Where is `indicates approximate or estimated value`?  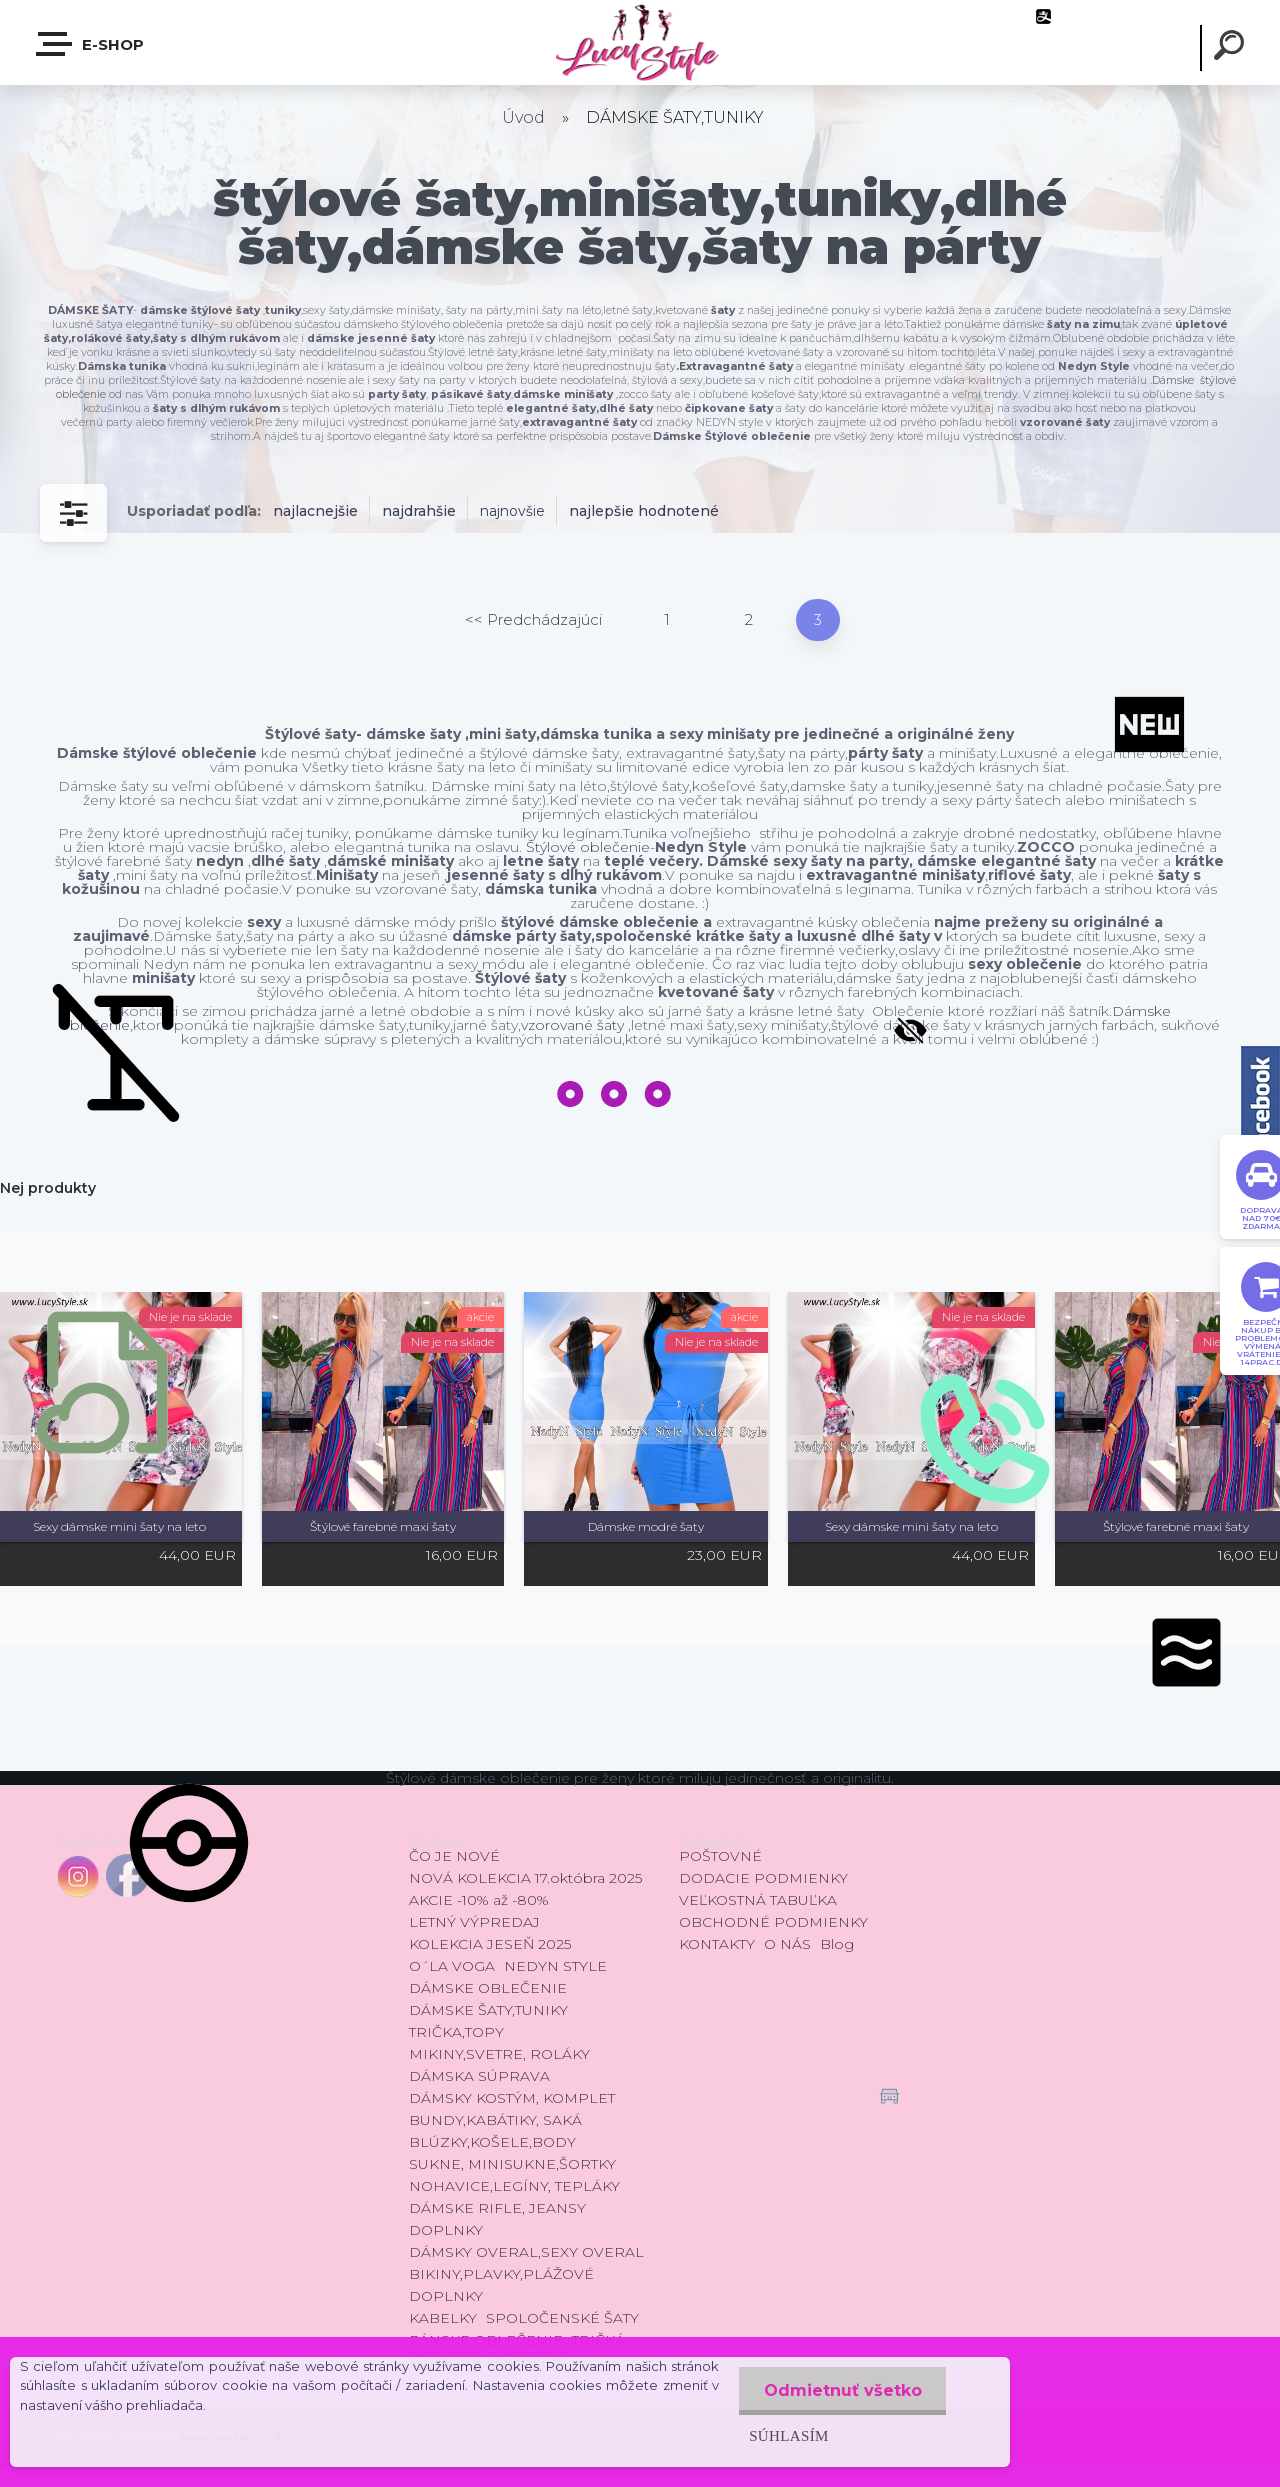
indicates approximate or estimated value is located at coordinates (1186, 1652).